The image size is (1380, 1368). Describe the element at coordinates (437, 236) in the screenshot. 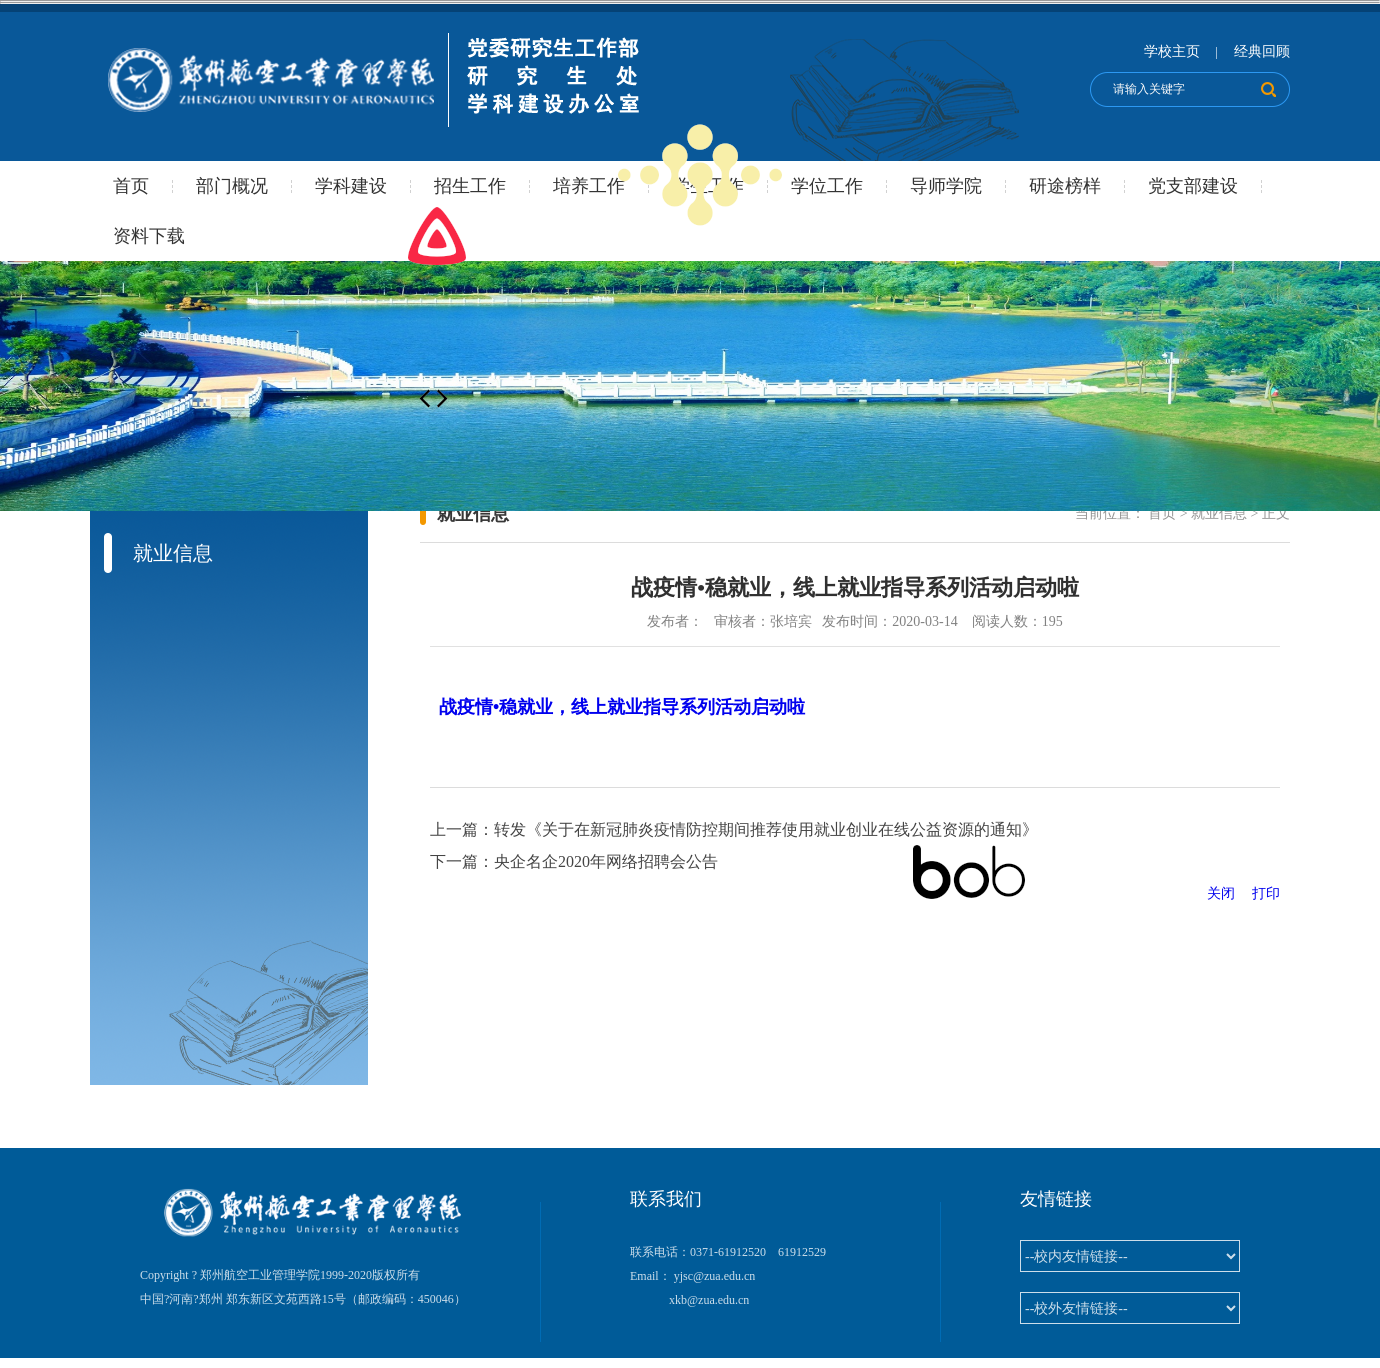

I see `open Jellyfin media server app` at that location.